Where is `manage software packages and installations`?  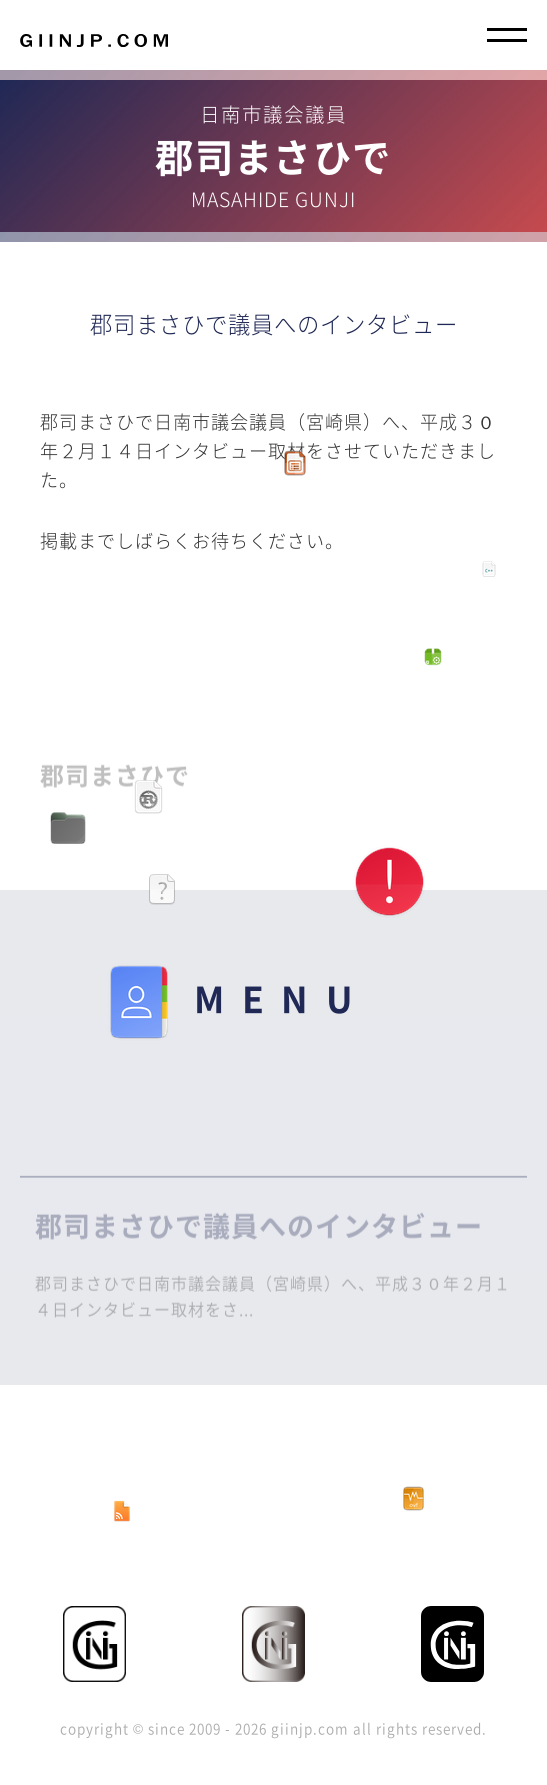
manage software packages and installations is located at coordinates (433, 657).